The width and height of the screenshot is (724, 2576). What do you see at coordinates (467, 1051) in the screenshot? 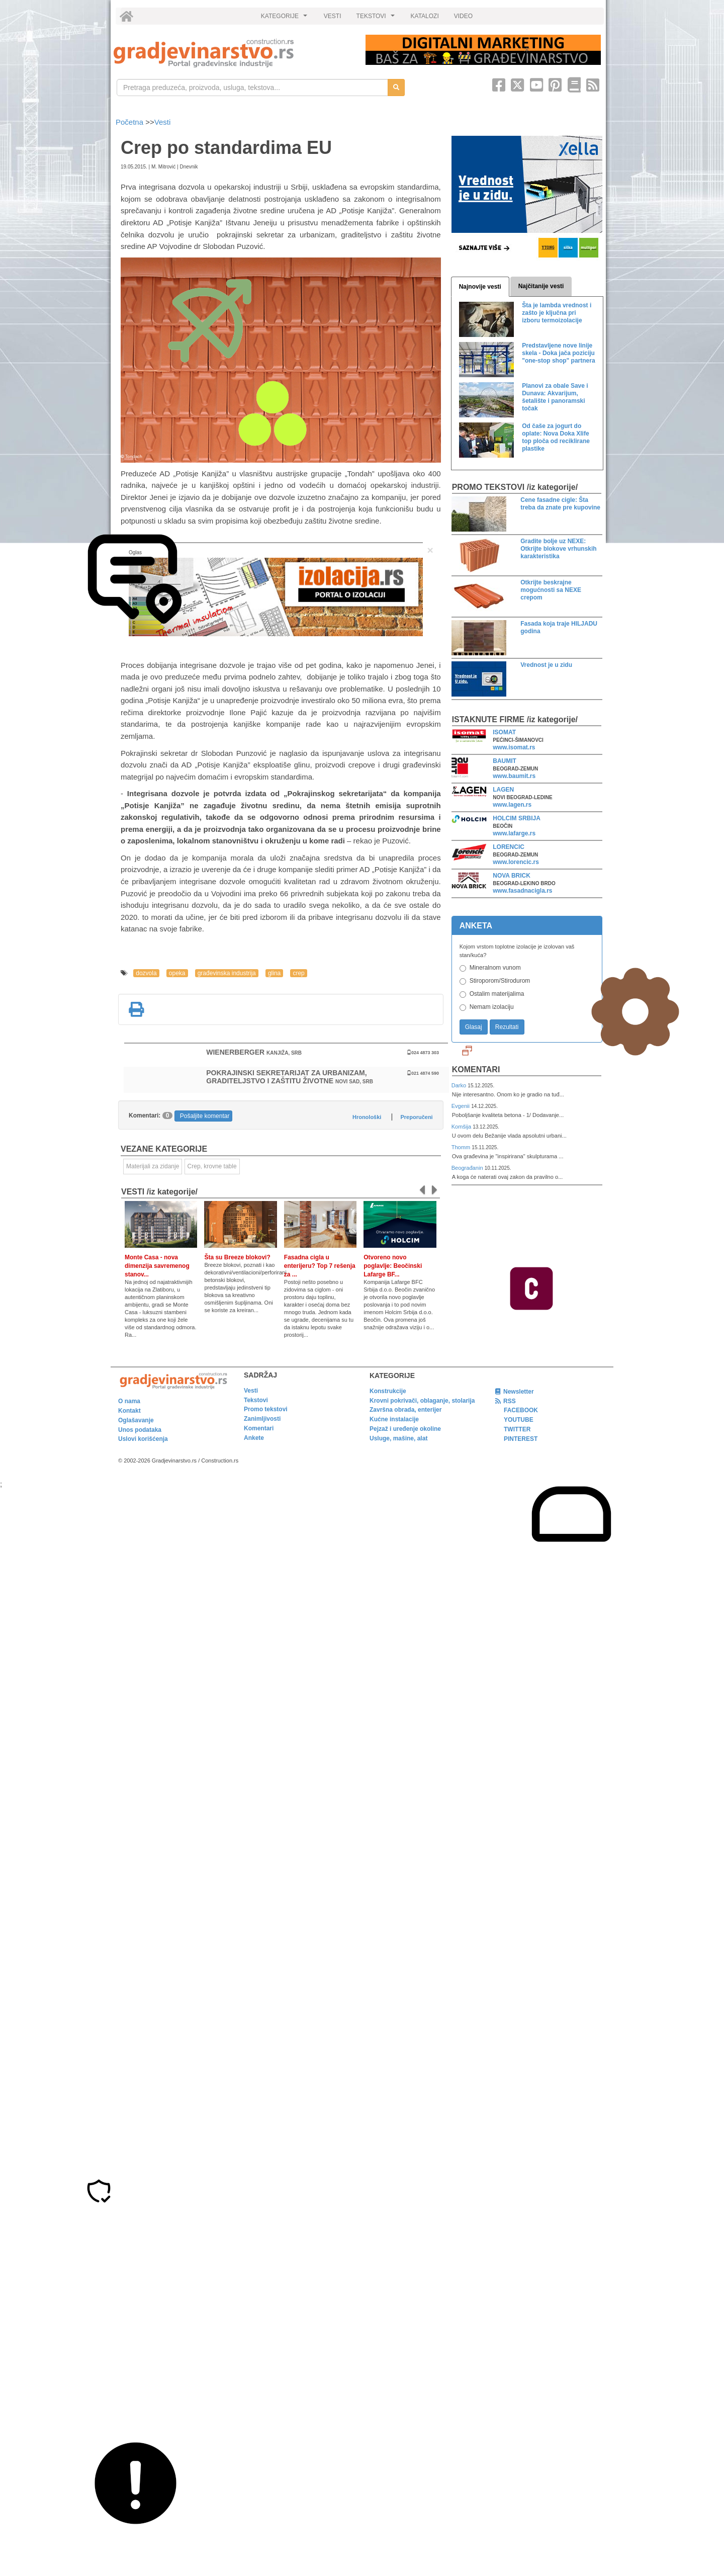
I see `switch between open windows` at bounding box center [467, 1051].